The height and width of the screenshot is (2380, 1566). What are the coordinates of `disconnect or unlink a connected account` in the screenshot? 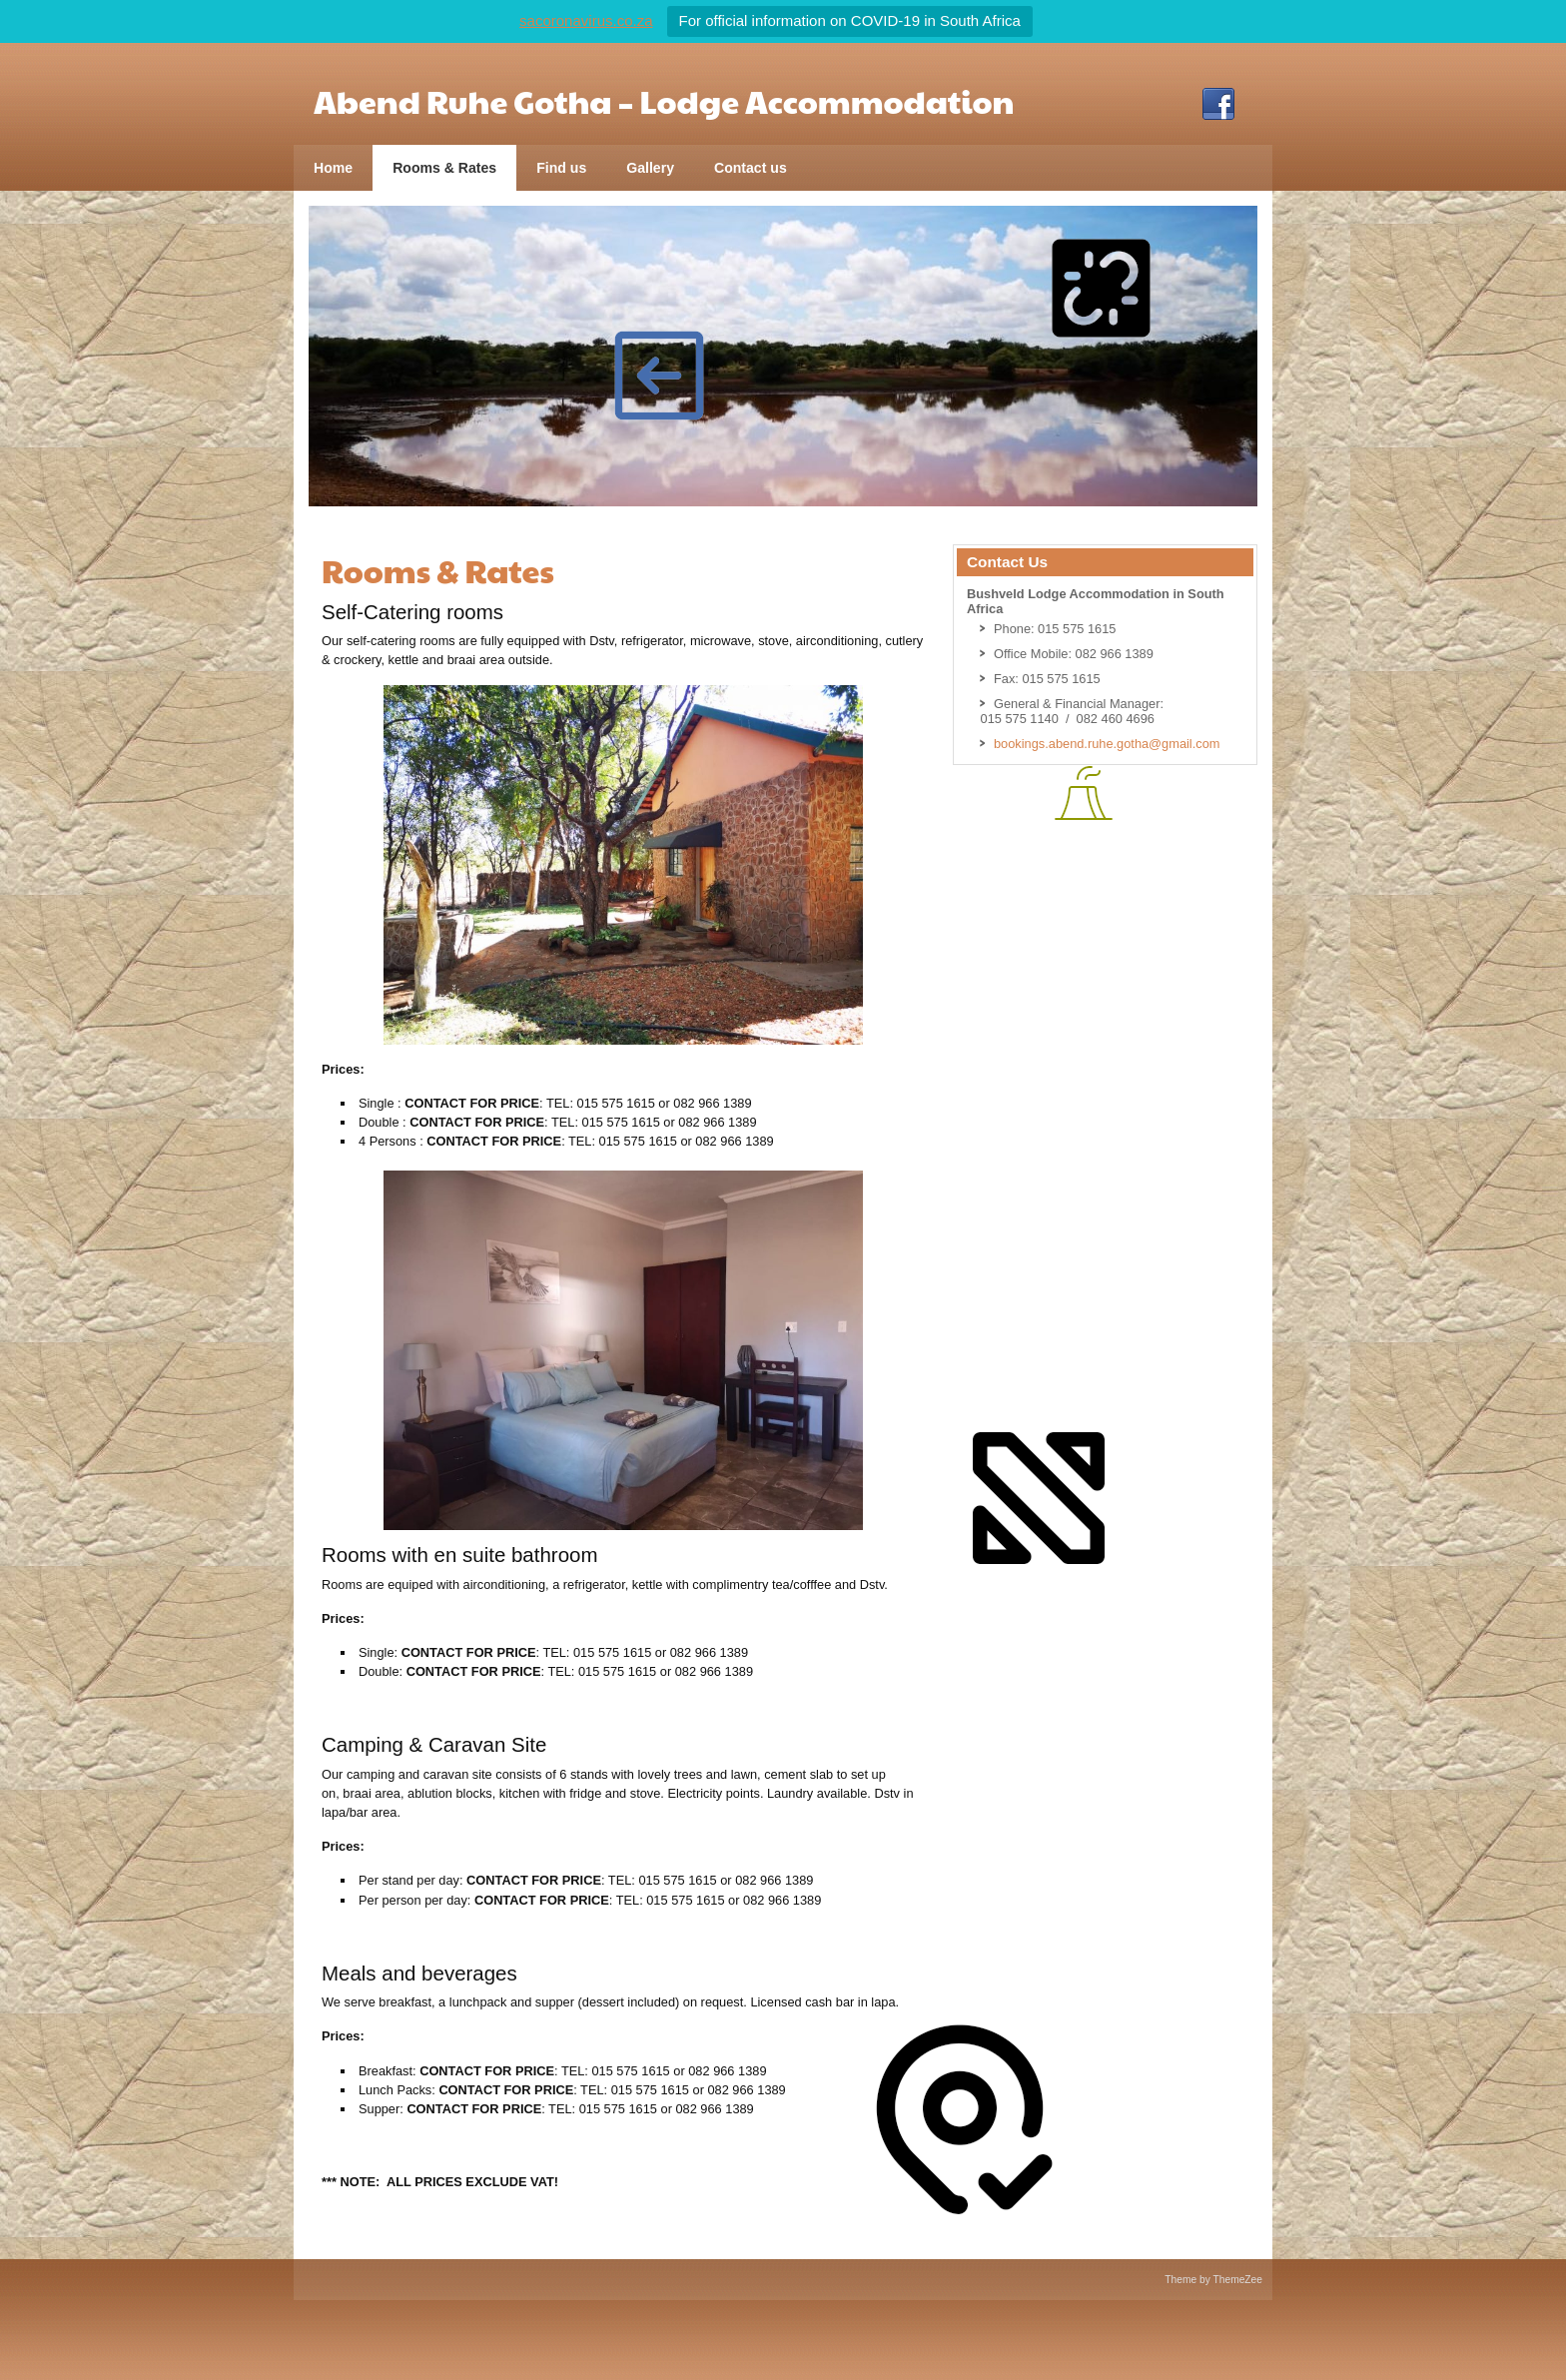 It's located at (1101, 288).